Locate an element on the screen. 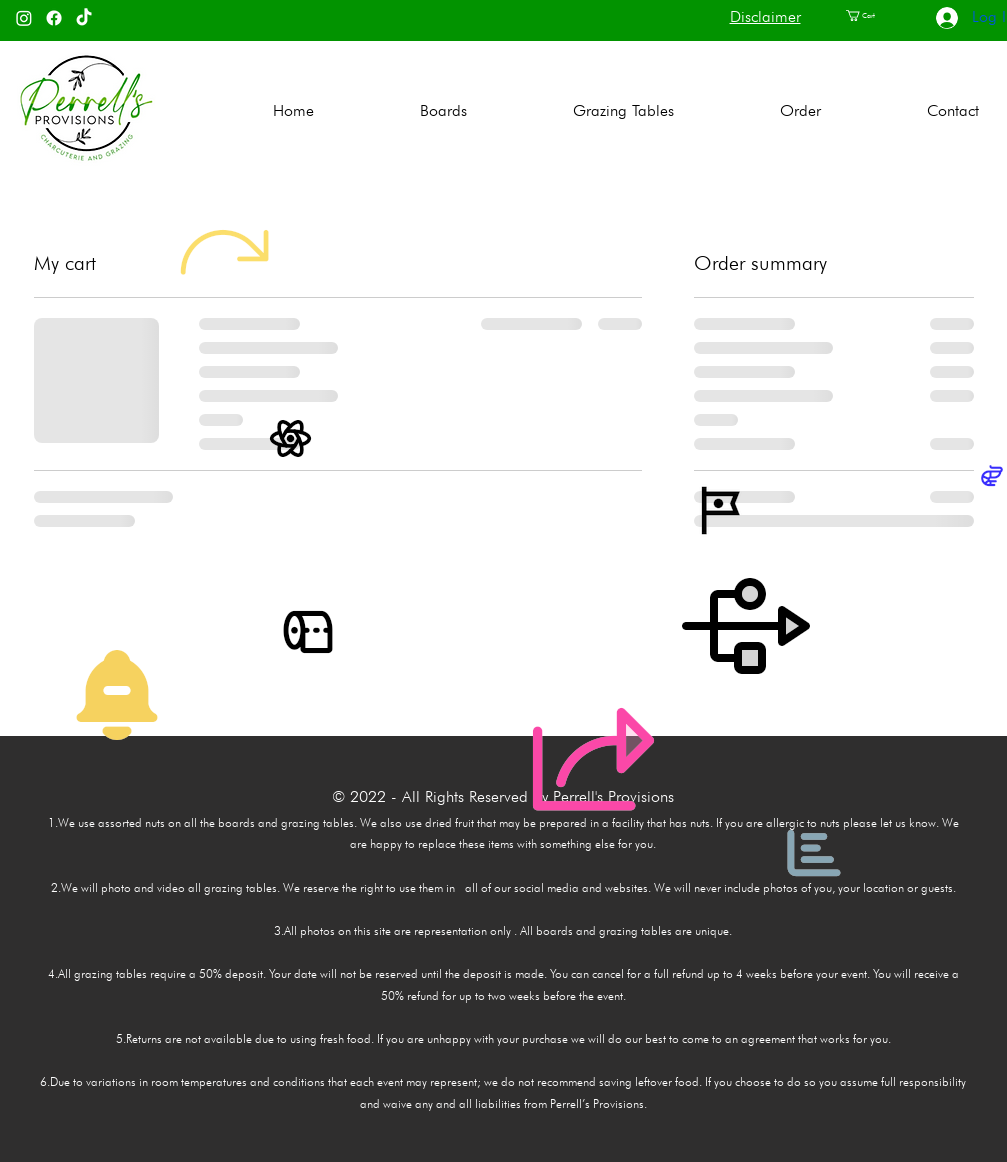 This screenshot has height=1162, width=1007. start a guided tour or walkthrough is located at coordinates (718, 510).